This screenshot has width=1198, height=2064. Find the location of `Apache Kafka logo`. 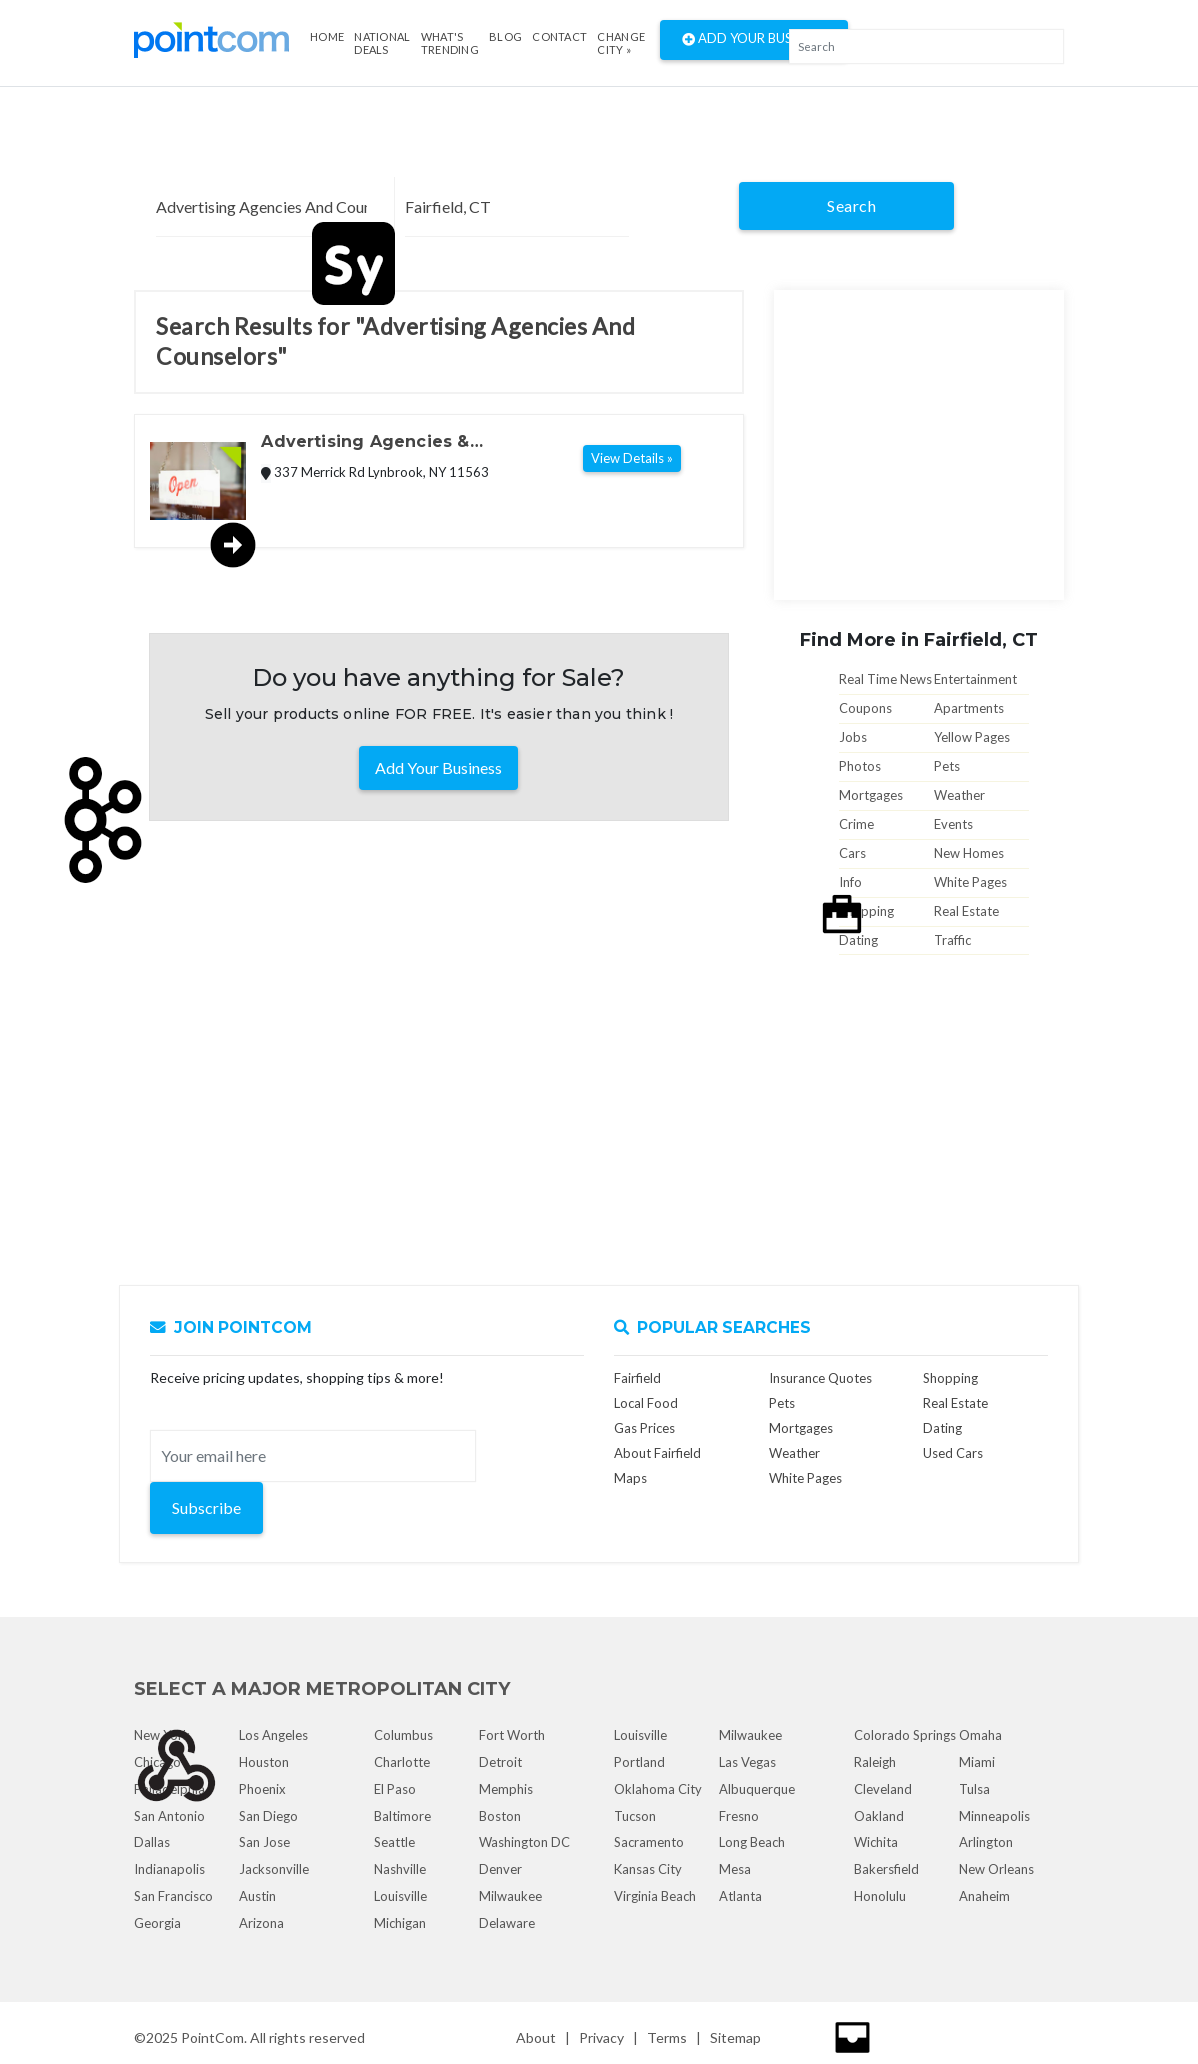

Apache Kafka logo is located at coordinates (103, 820).